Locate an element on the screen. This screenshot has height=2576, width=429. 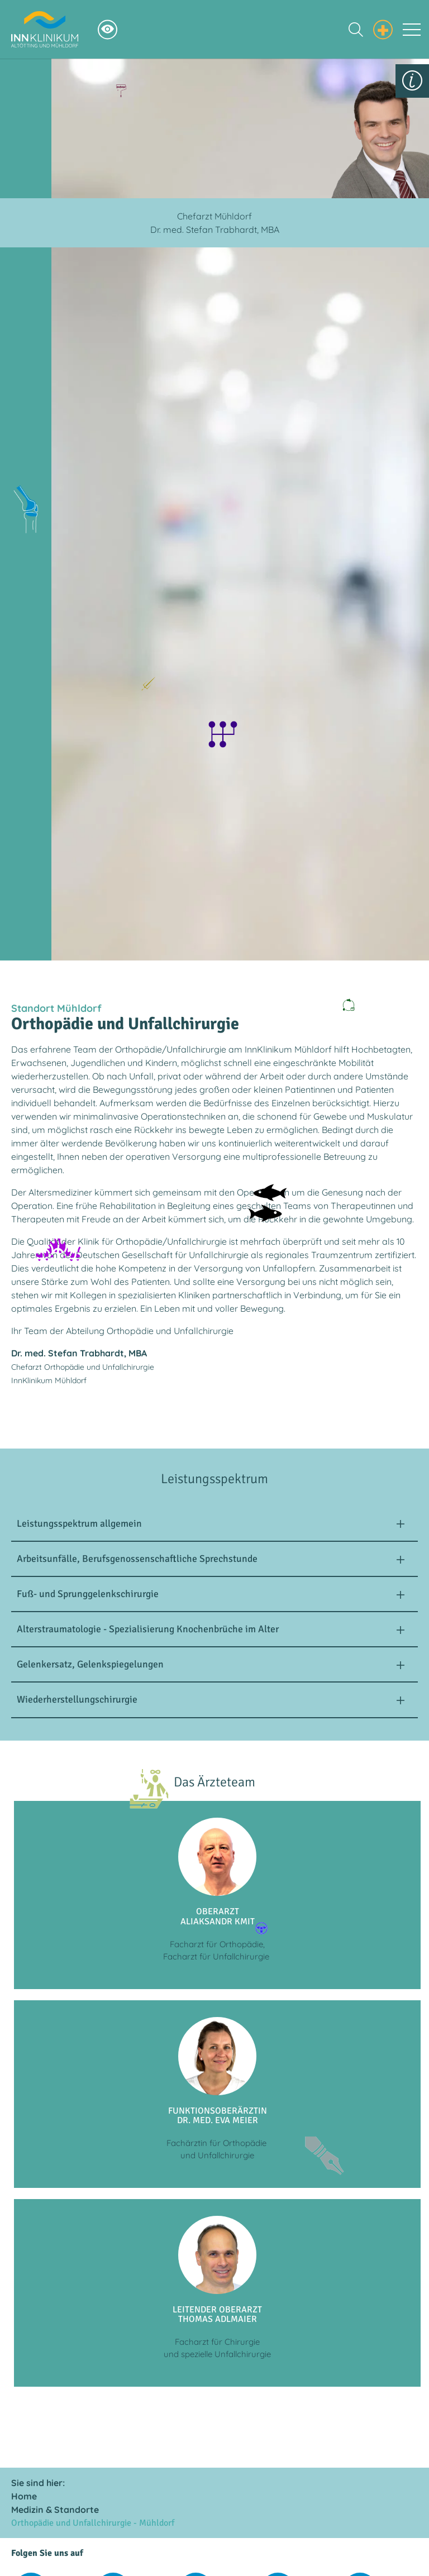
view garden pests or insects in a nature game is located at coordinates (58, 1250).